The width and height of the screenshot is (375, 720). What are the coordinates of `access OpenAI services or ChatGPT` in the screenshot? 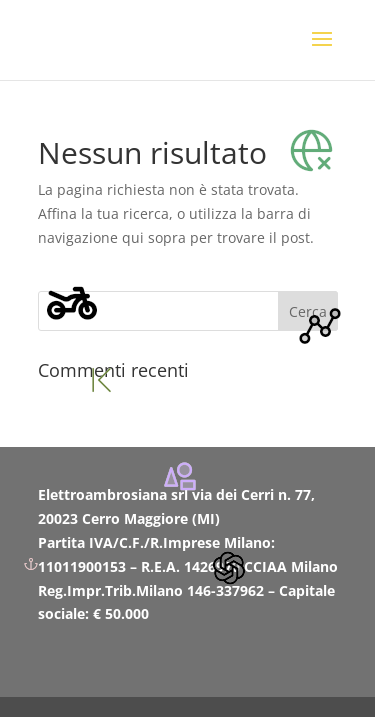 It's located at (229, 568).